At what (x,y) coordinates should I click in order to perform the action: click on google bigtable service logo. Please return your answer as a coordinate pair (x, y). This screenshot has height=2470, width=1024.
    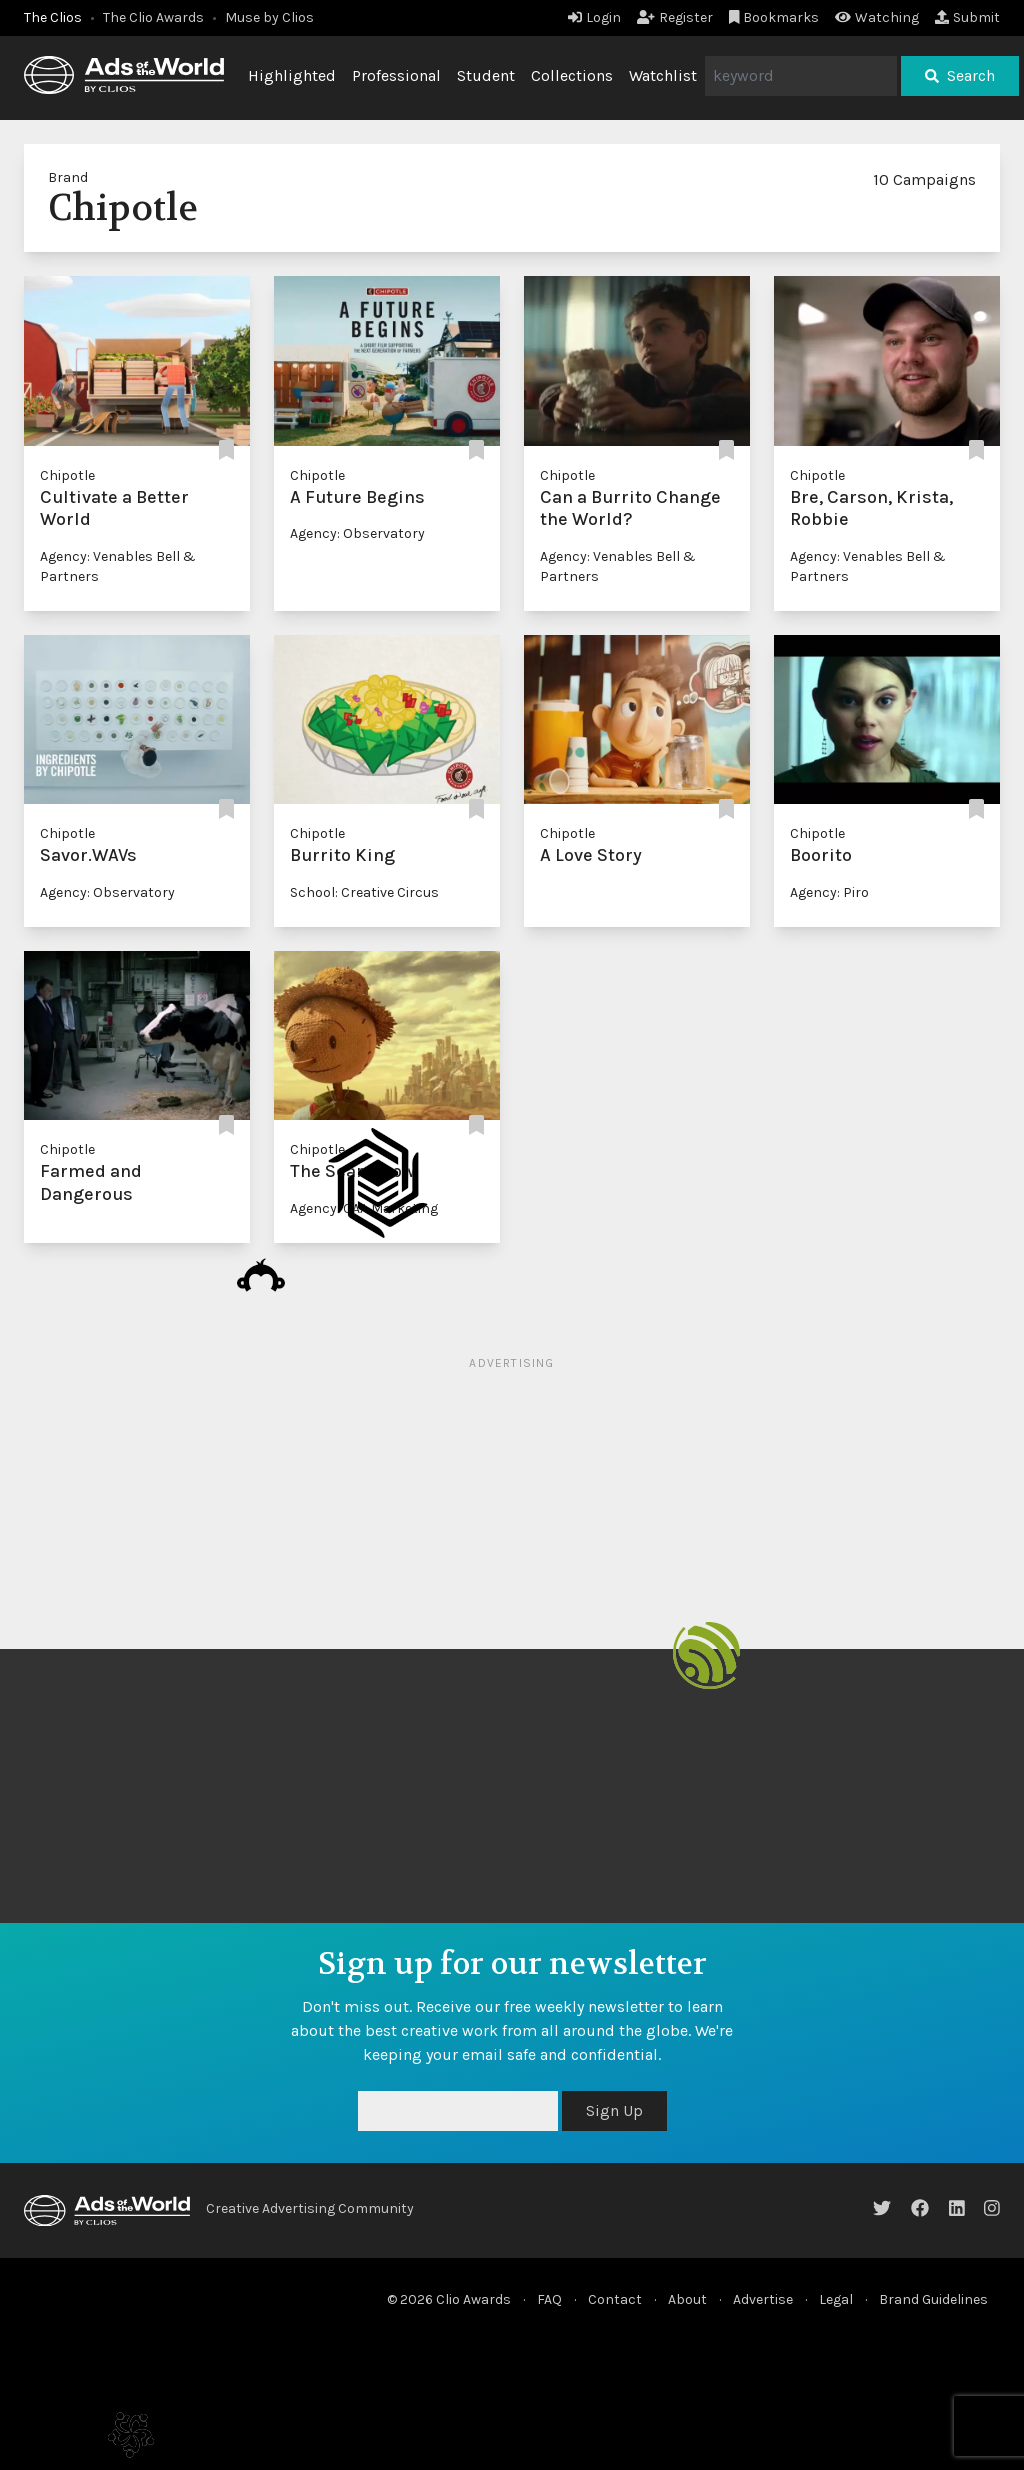
    Looking at the image, I should click on (378, 1183).